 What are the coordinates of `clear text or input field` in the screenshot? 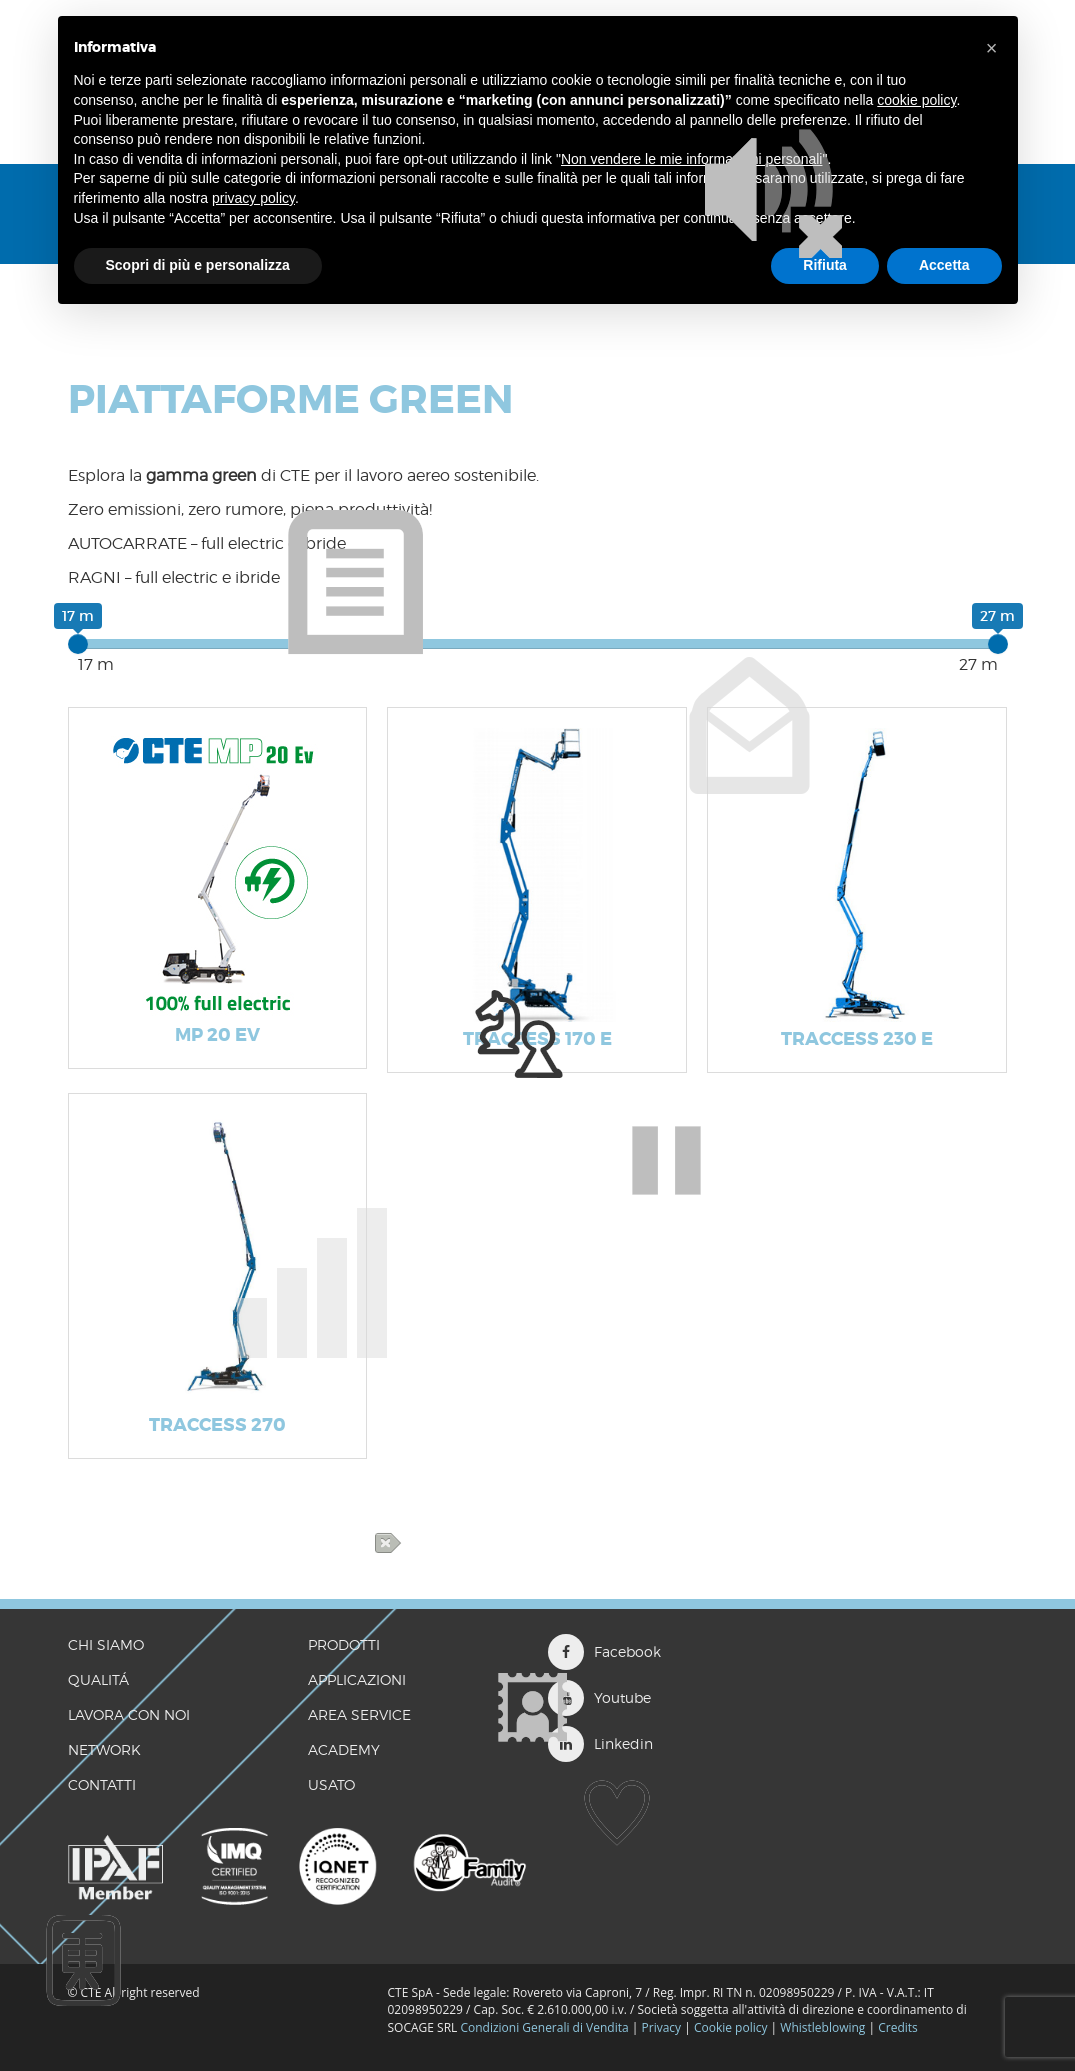 It's located at (389, 1542).